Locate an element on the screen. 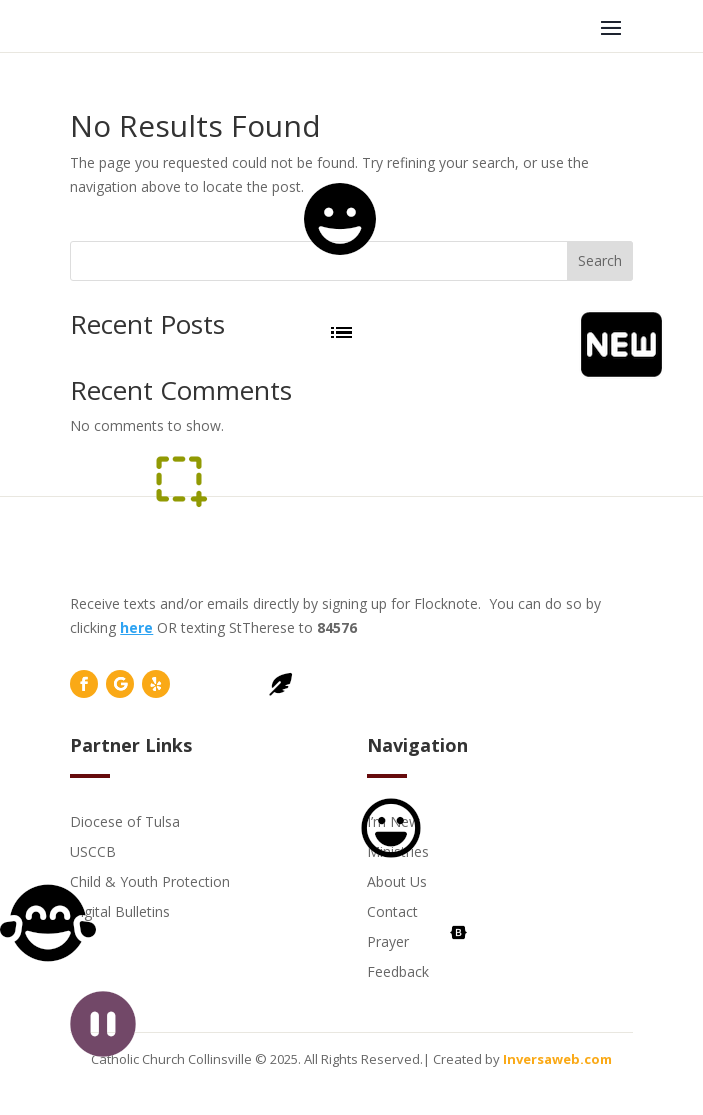  add a laughing emoji reaction is located at coordinates (48, 923).